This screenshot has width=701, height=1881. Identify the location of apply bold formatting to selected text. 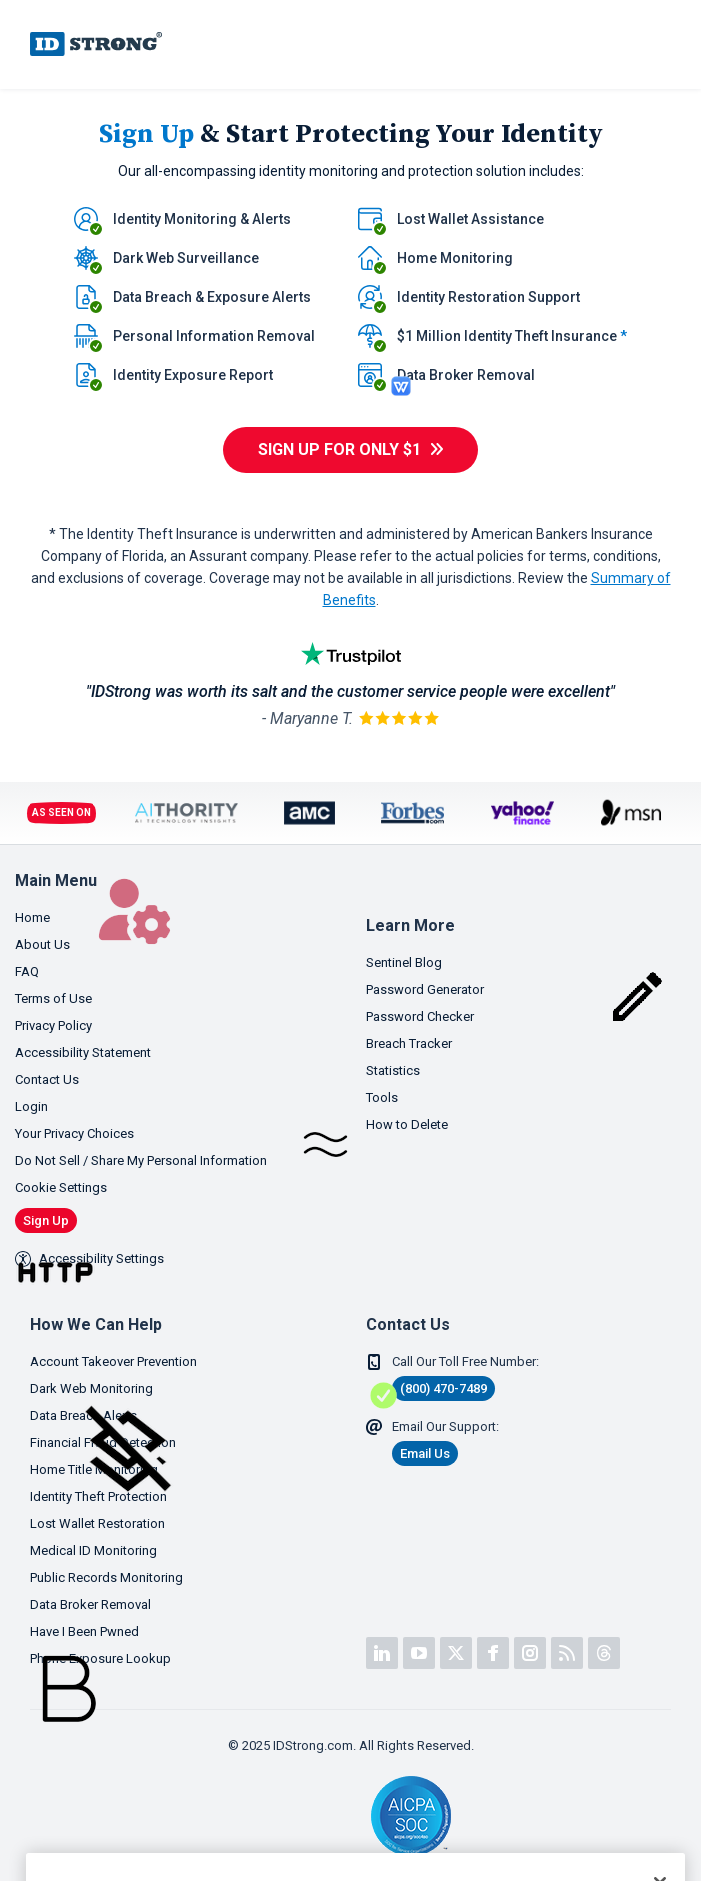
(64, 1690).